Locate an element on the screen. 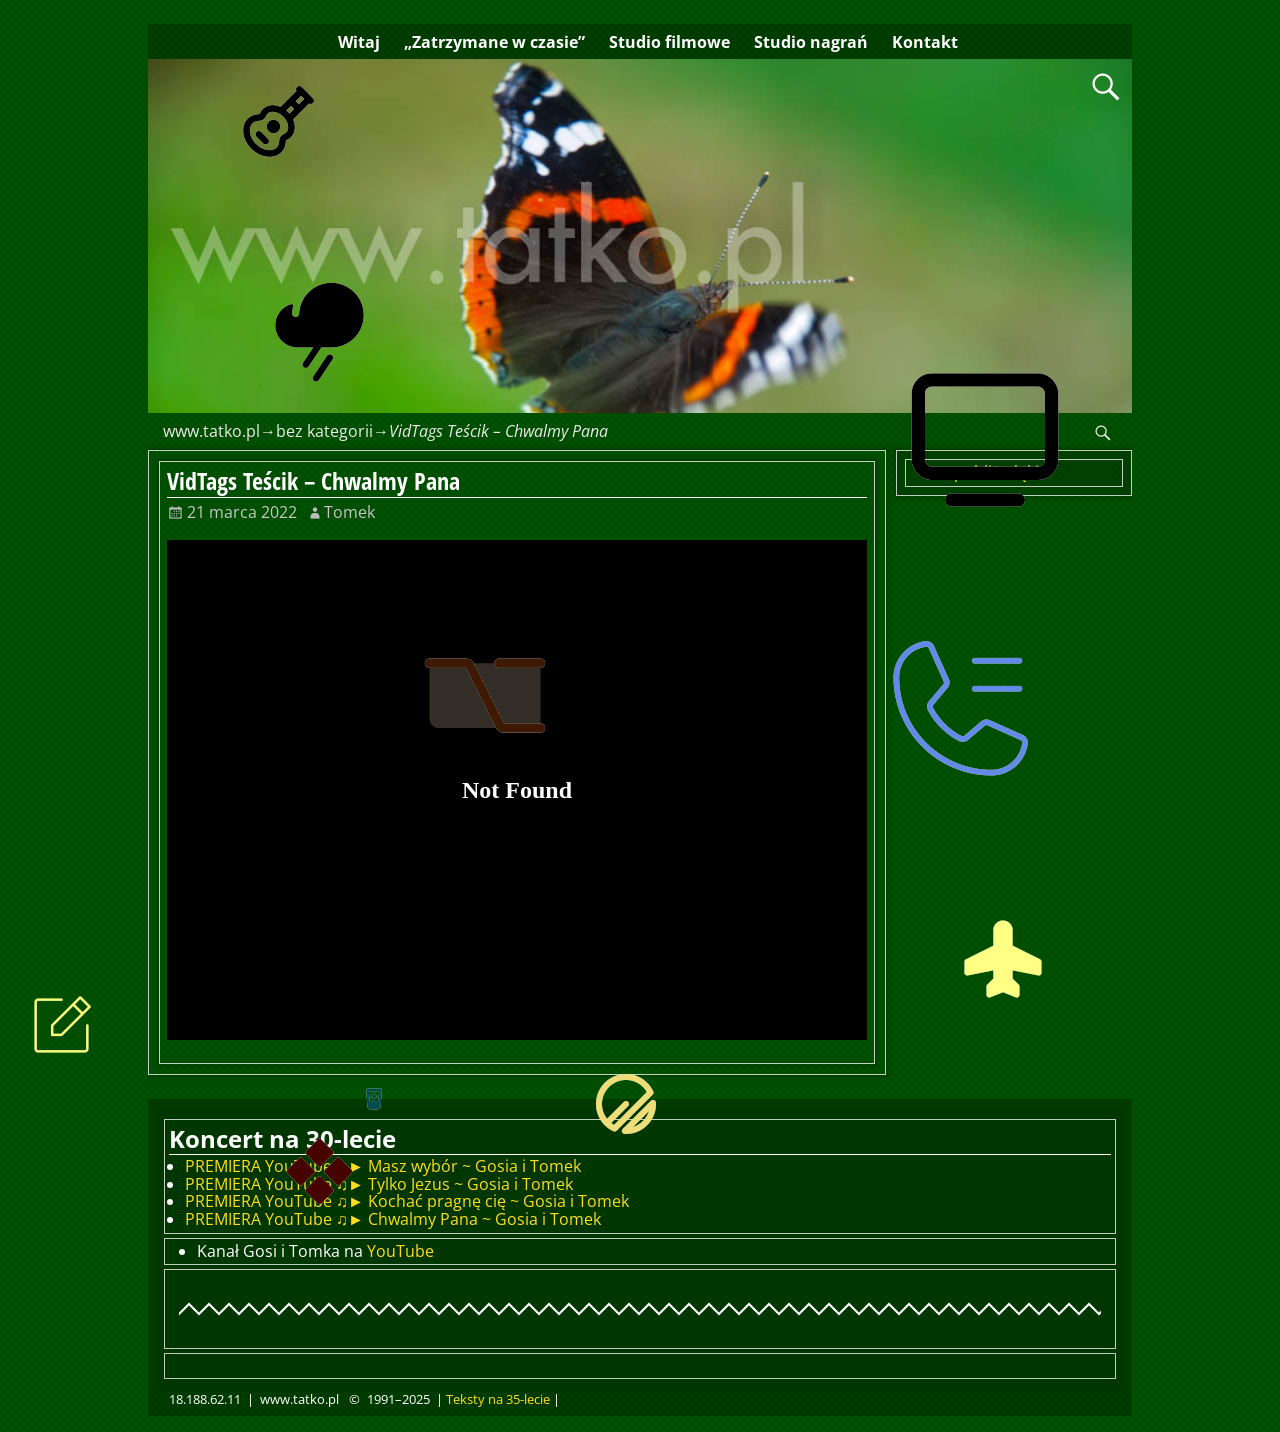  indicates rainy weather conditions is located at coordinates (319, 330).